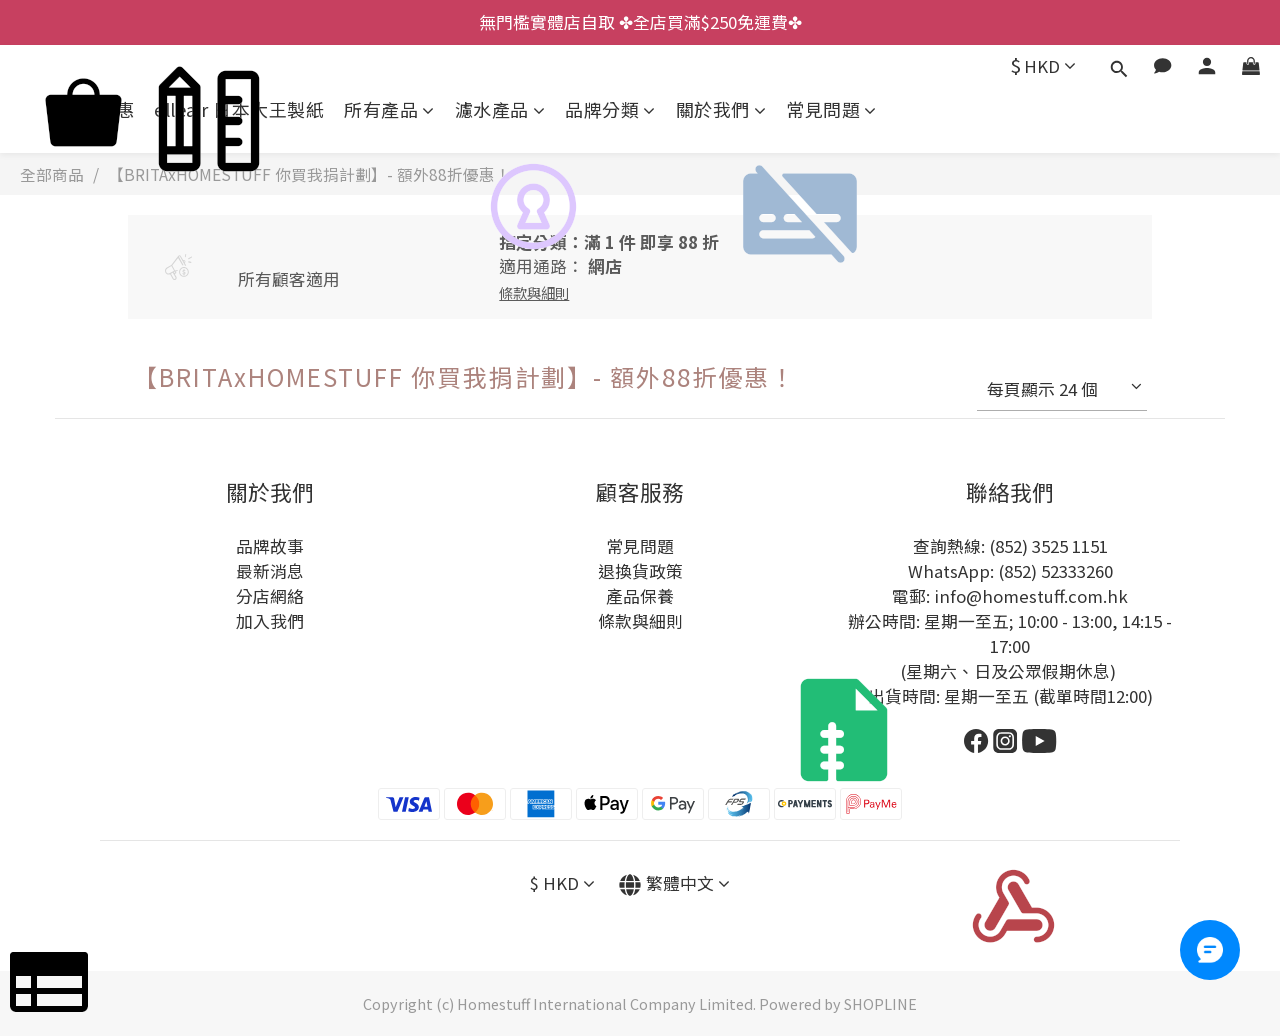 This screenshot has width=1280, height=1036. Describe the element at coordinates (800, 214) in the screenshot. I see `disable subtitles or closed captions` at that location.